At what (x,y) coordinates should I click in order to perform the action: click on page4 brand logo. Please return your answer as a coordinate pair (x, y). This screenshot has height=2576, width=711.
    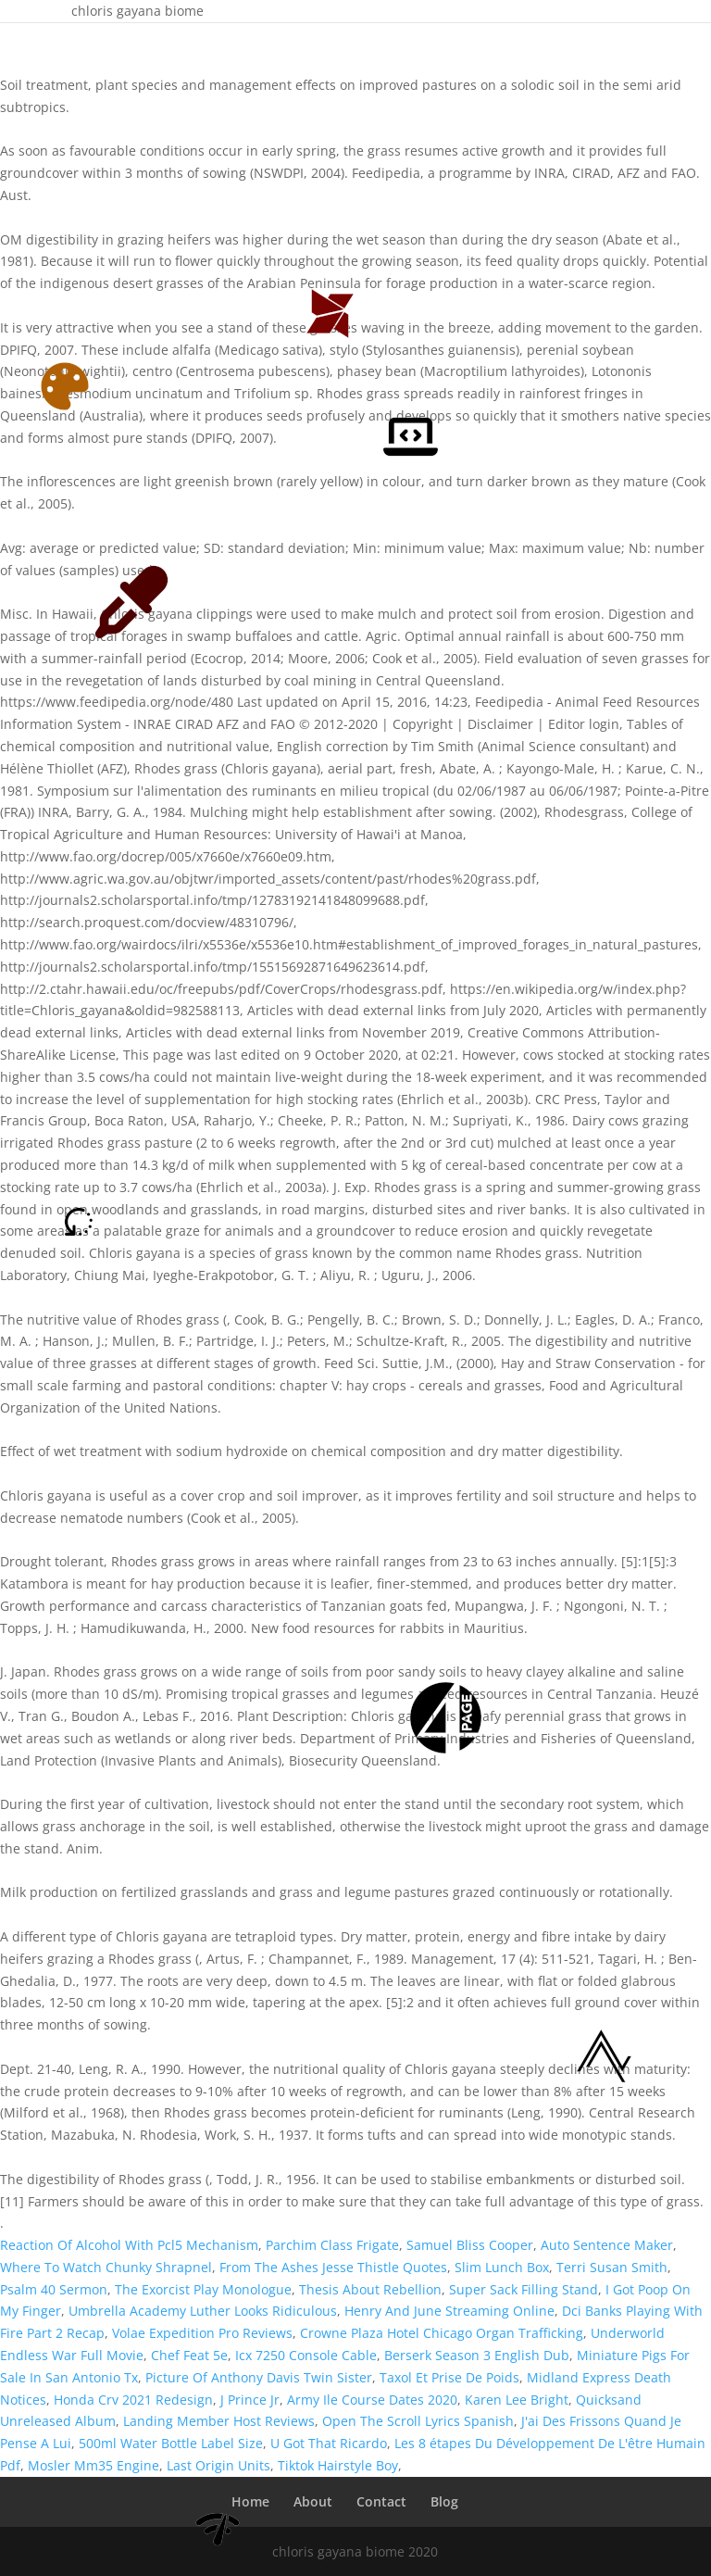
    Looking at the image, I should click on (445, 1717).